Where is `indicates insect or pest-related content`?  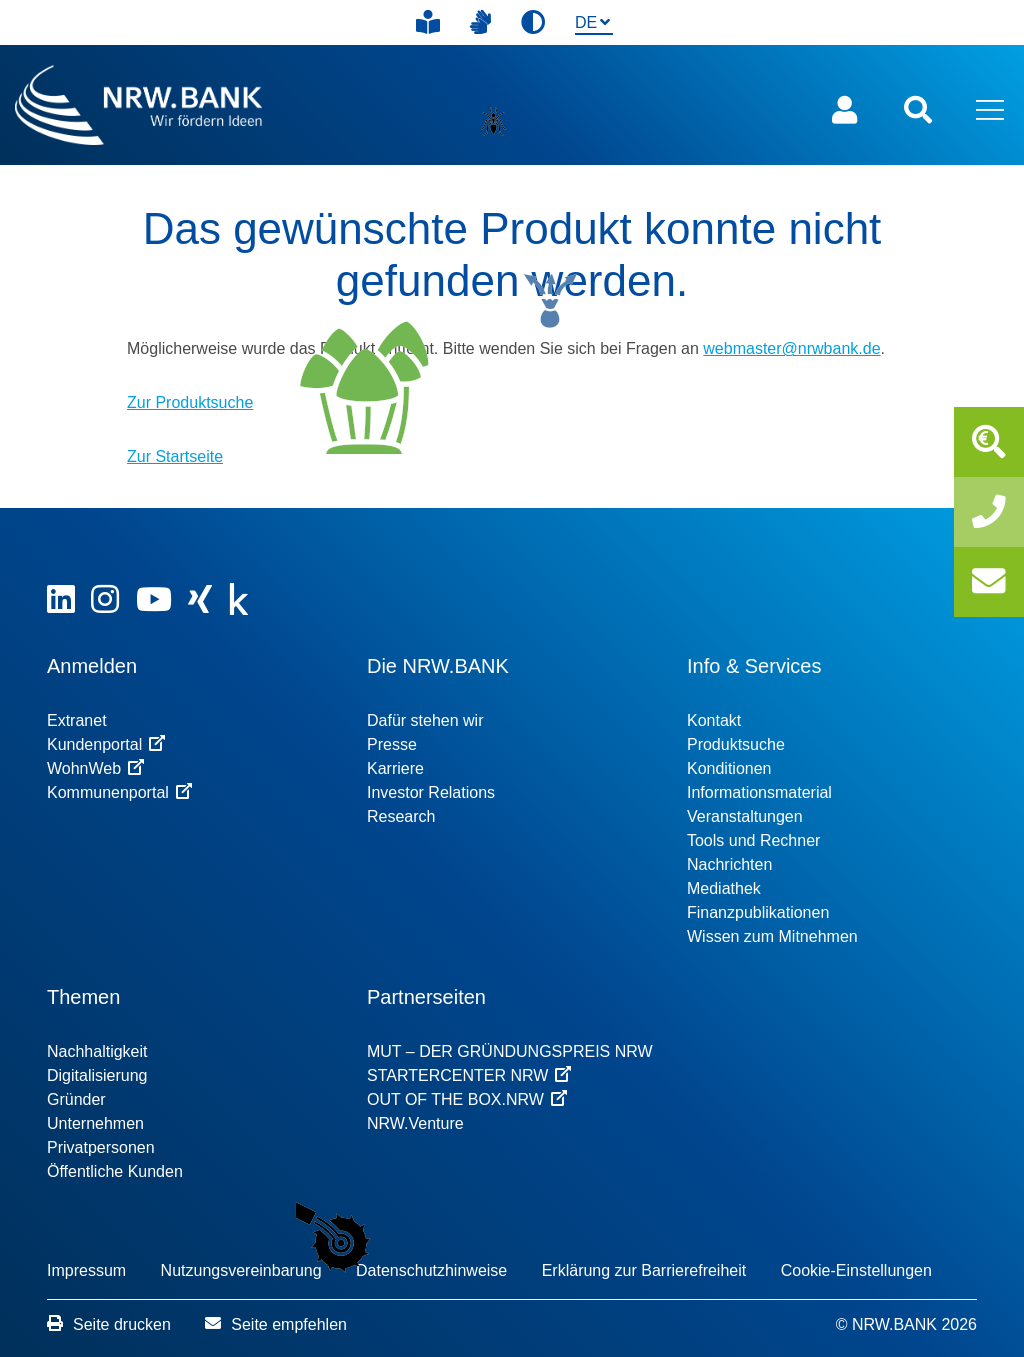
indicates insect or pest-related content is located at coordinates (493, 121).